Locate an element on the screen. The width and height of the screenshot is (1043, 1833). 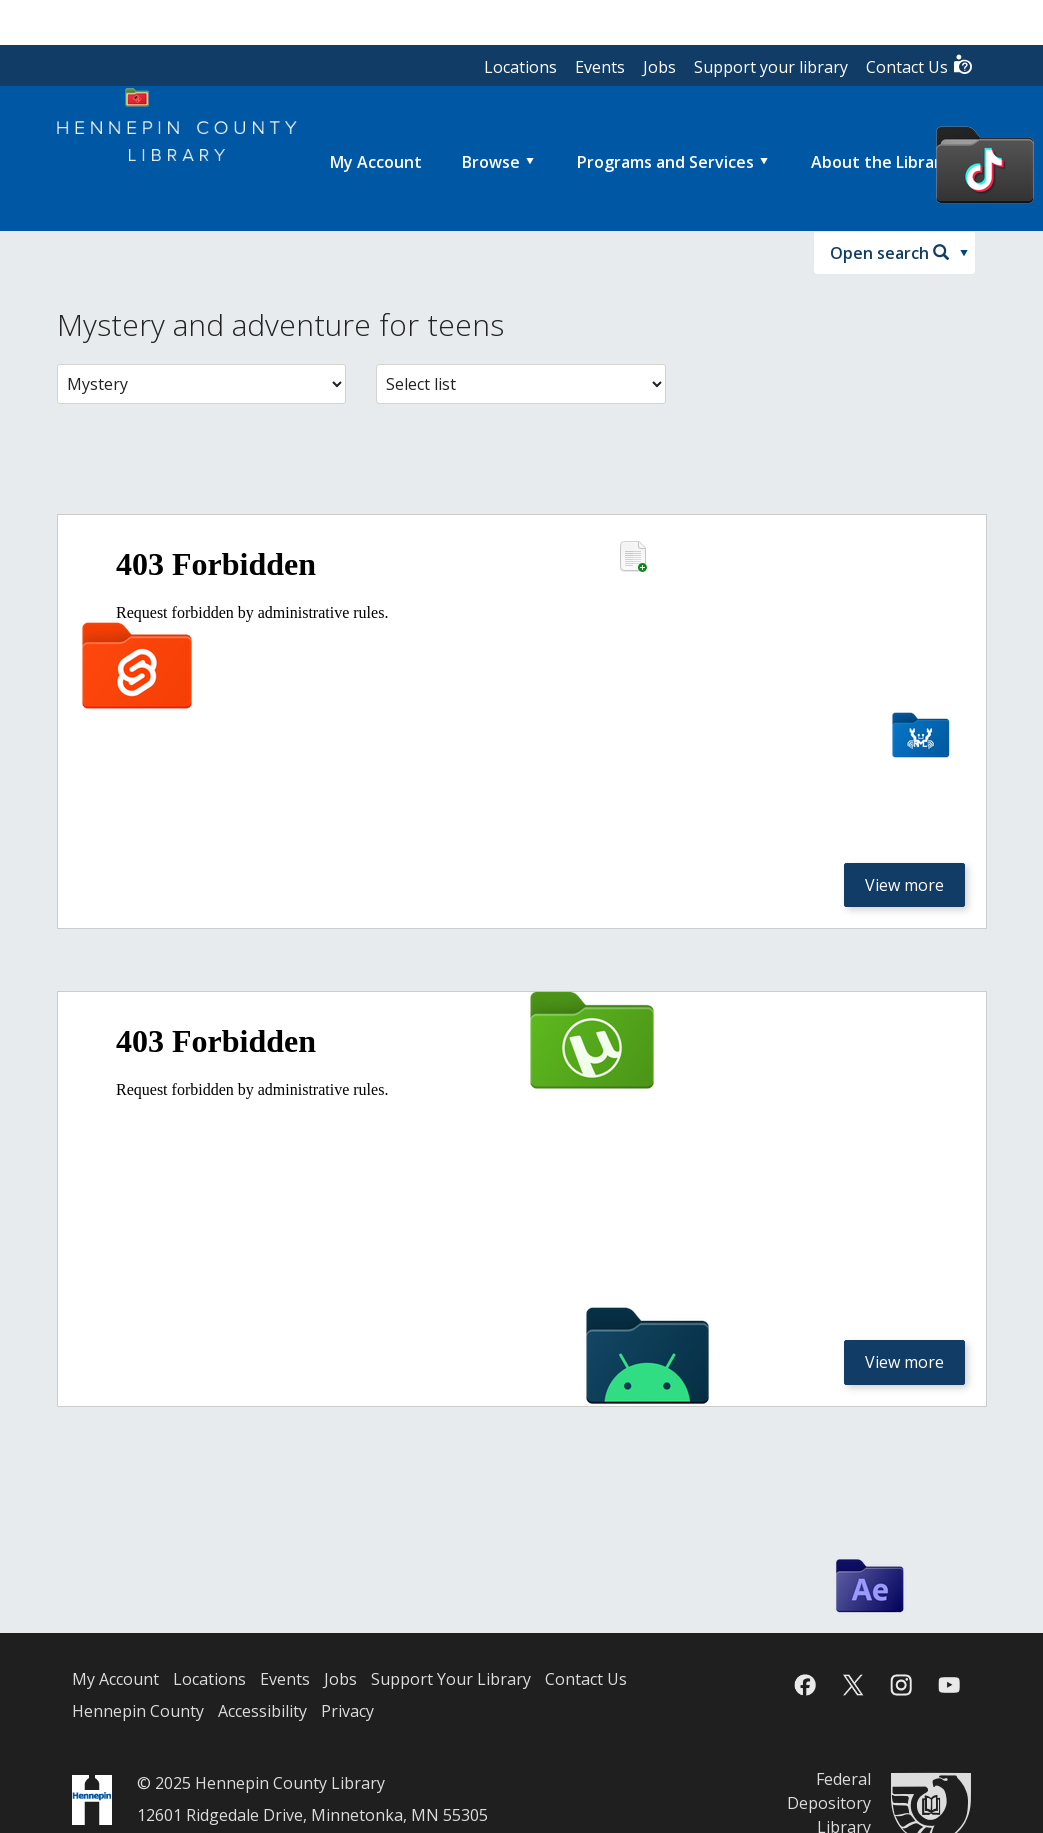
open melonDS emulator files folder is located at coordinates (137, 98).